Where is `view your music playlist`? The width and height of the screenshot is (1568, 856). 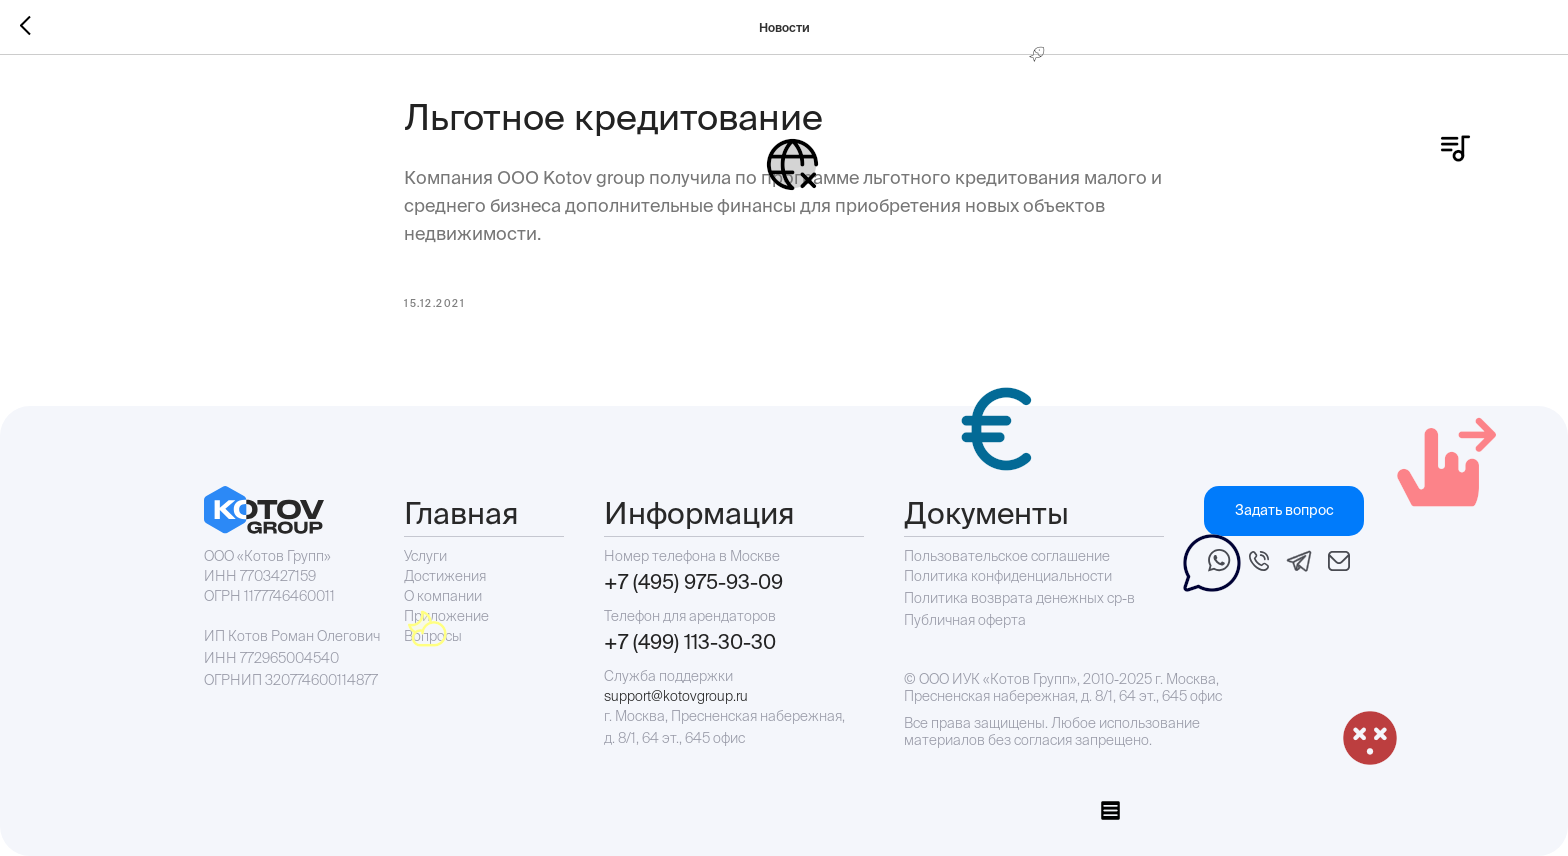 view your music playlist is located at coordinates (1455, 148).